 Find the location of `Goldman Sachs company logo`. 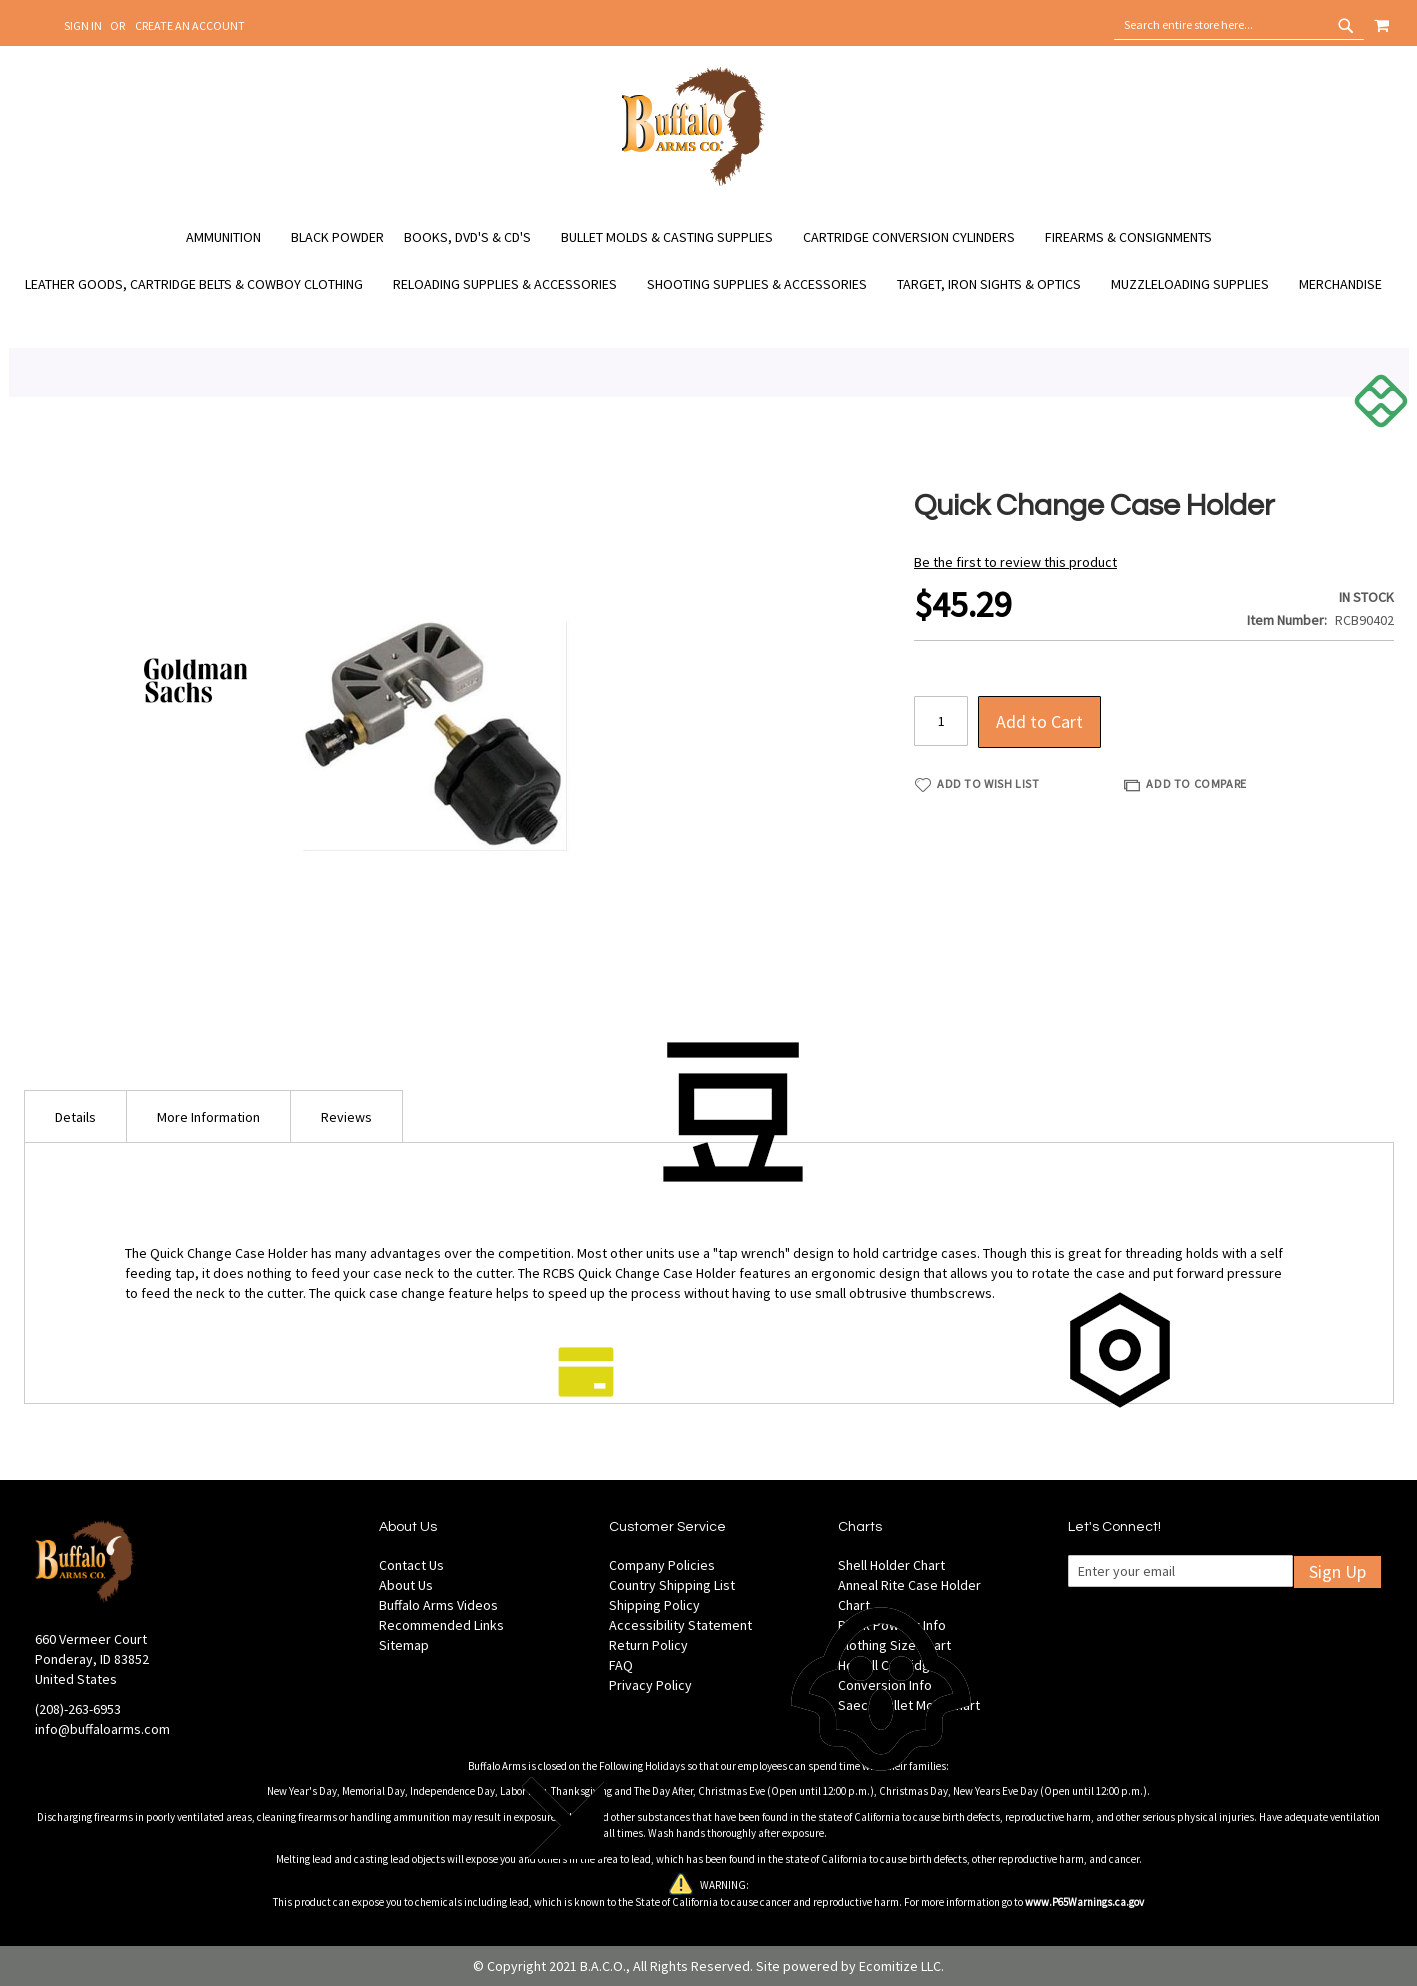

Goldman Sachs company logo is located at coordinates (195, 680).